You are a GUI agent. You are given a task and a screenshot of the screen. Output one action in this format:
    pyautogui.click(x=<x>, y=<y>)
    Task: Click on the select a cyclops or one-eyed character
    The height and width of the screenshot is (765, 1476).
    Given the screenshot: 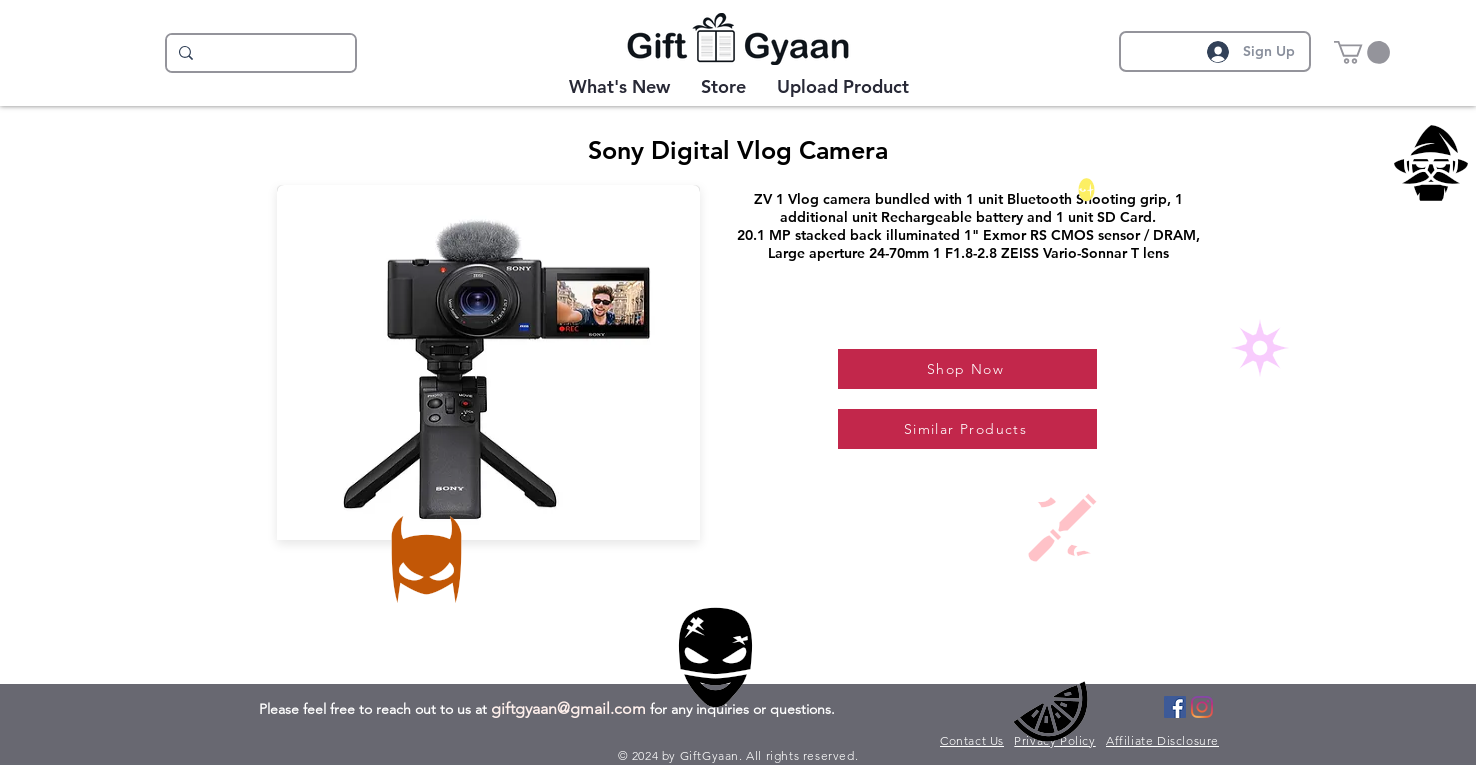 What is the action you would take?
    pyautogui.click(x=1086, y=189)
    